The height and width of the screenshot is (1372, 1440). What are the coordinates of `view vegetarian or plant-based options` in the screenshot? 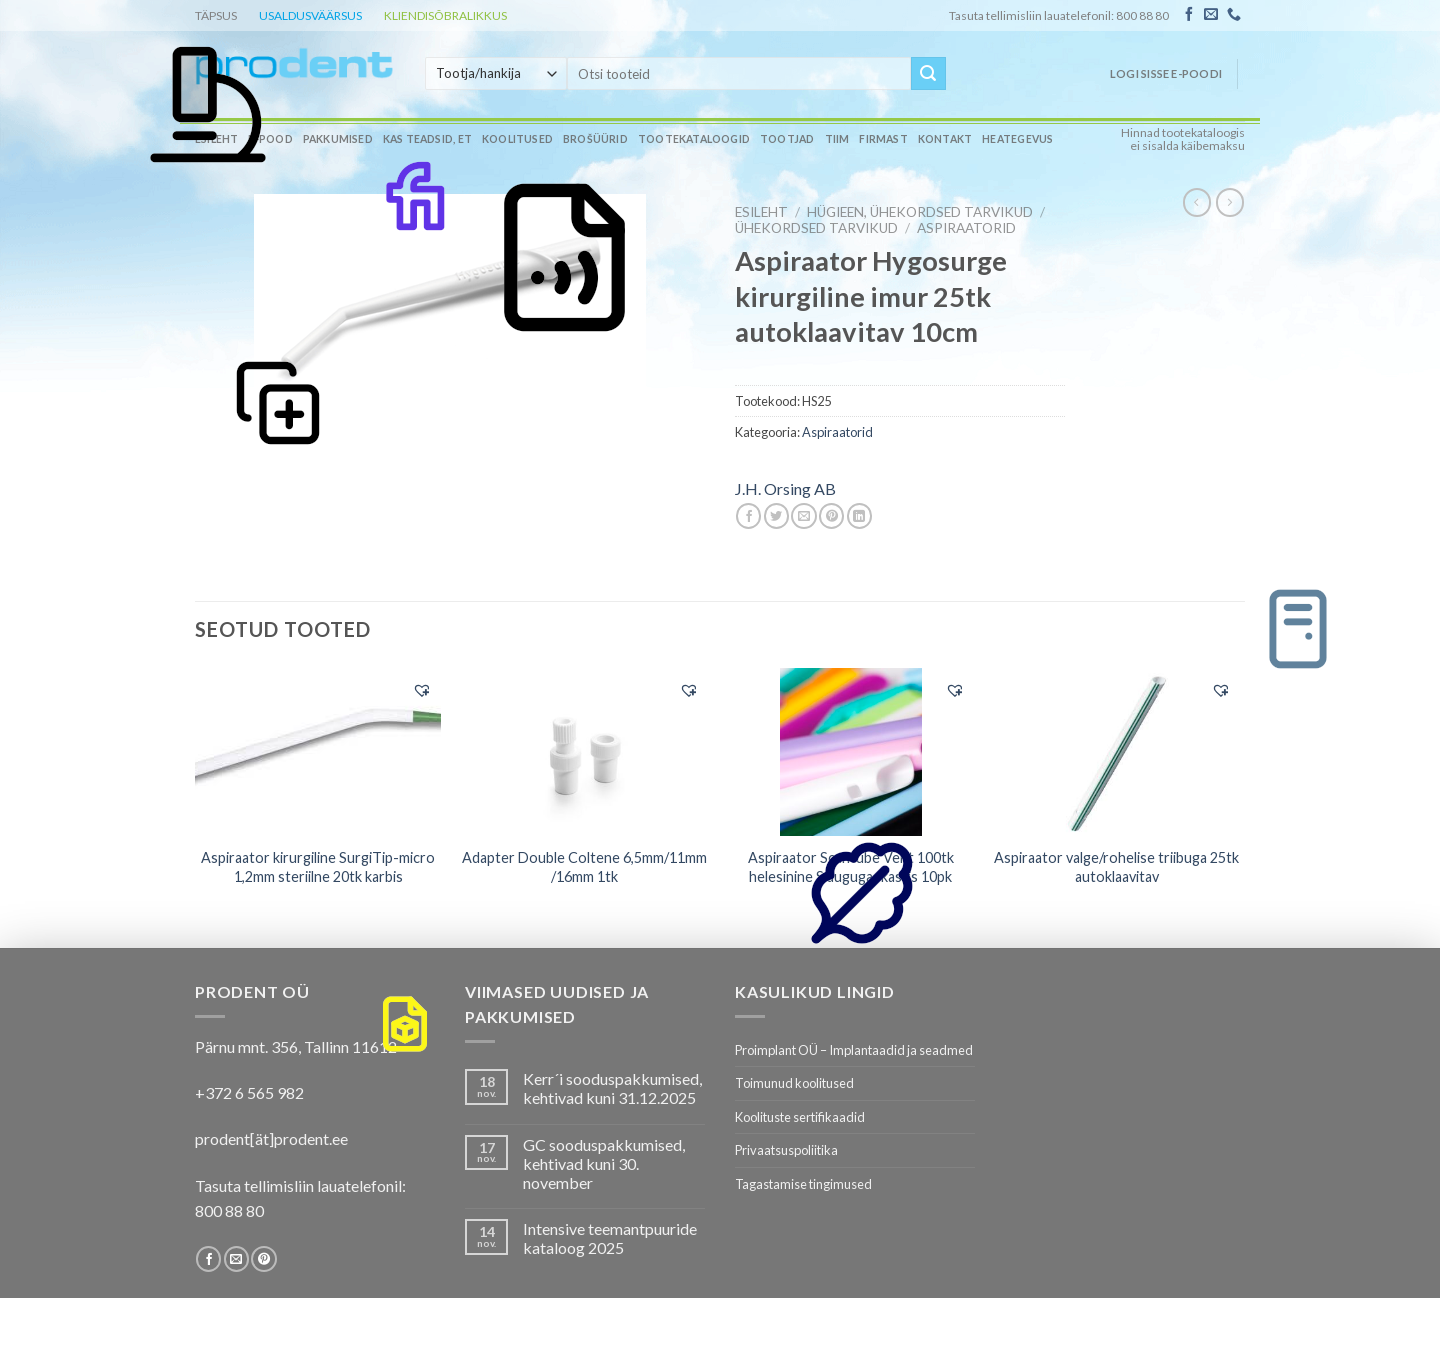 It's located at (862, 893).